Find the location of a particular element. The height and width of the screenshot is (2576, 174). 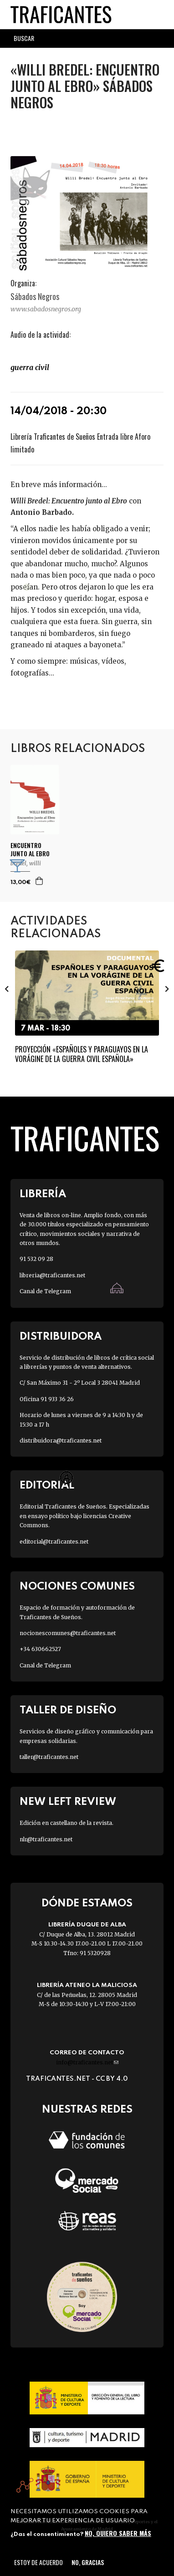

activate highlighter tool is located at coordinates (67, 1478).